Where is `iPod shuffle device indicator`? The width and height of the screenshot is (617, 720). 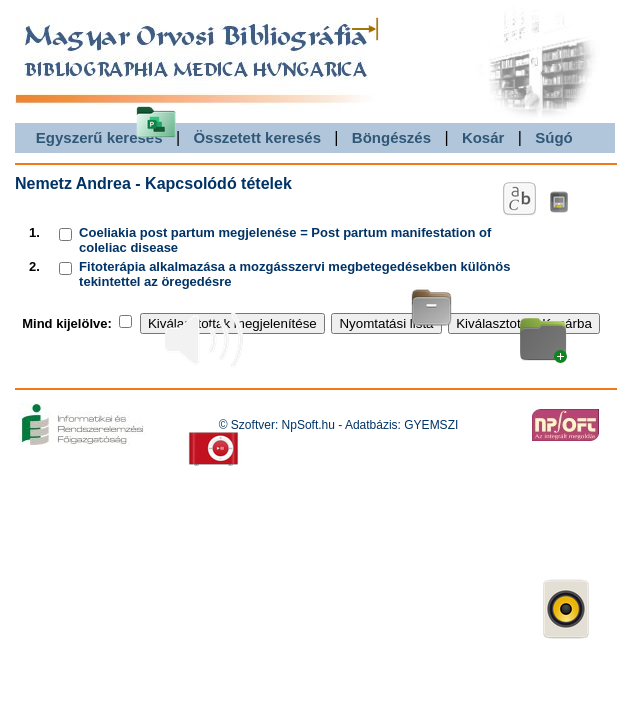 iPod shuffle device indicator is located at coordinates (213, 439).